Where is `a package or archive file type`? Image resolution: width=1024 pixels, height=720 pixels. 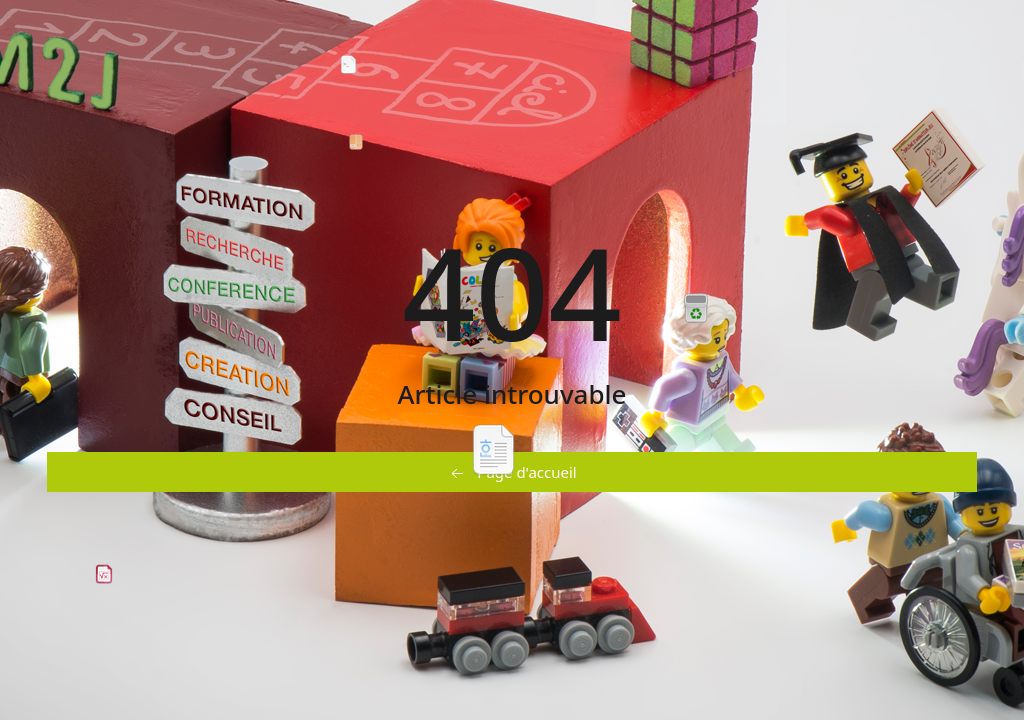 a package or archive file type is located at coordinates (356, 142).